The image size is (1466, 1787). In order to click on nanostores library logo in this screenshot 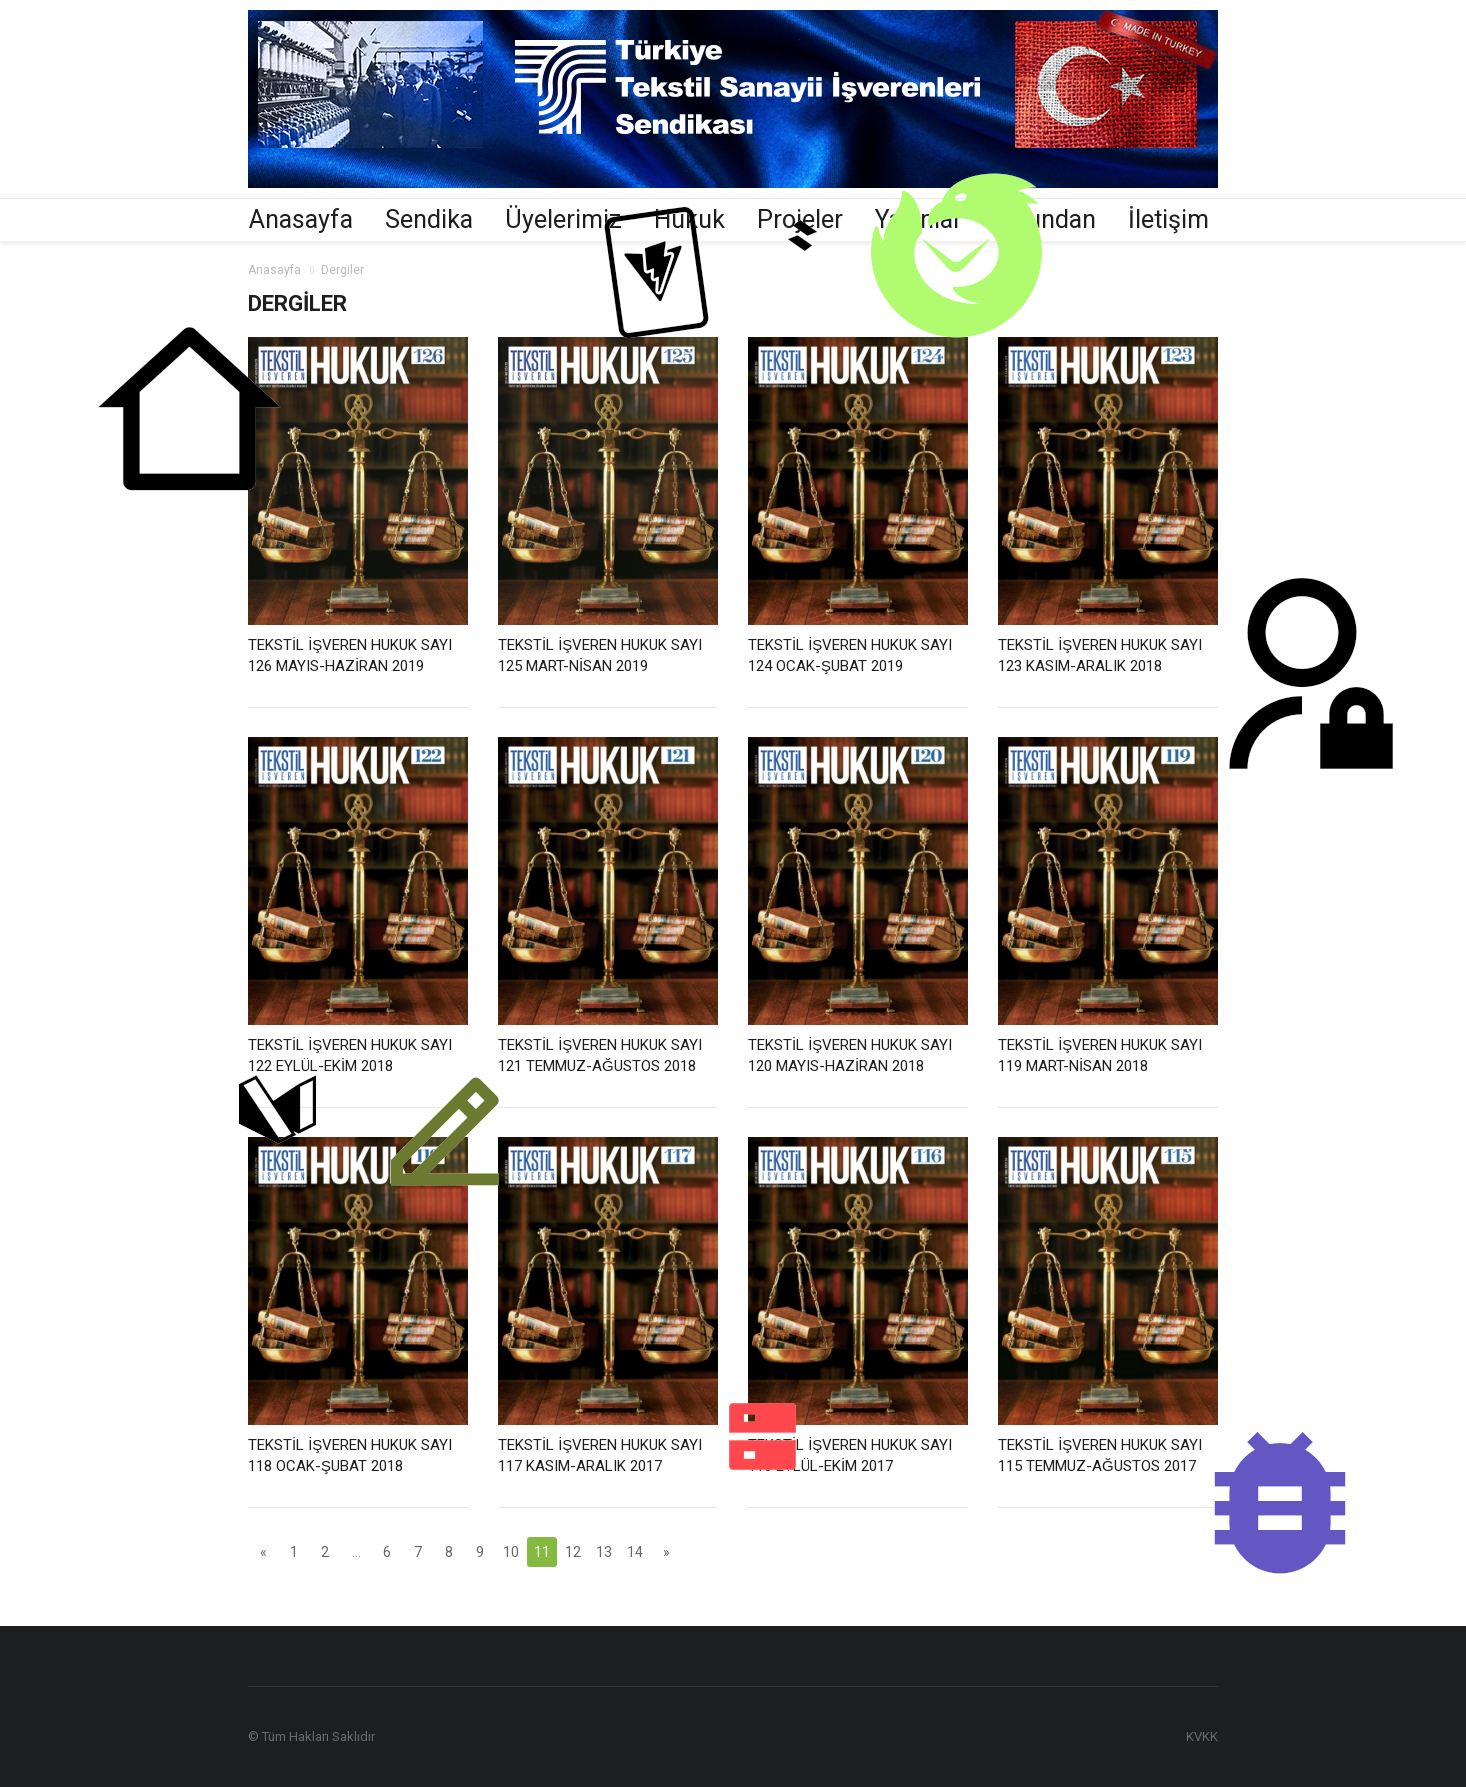, I will do `click(802, 235)`.